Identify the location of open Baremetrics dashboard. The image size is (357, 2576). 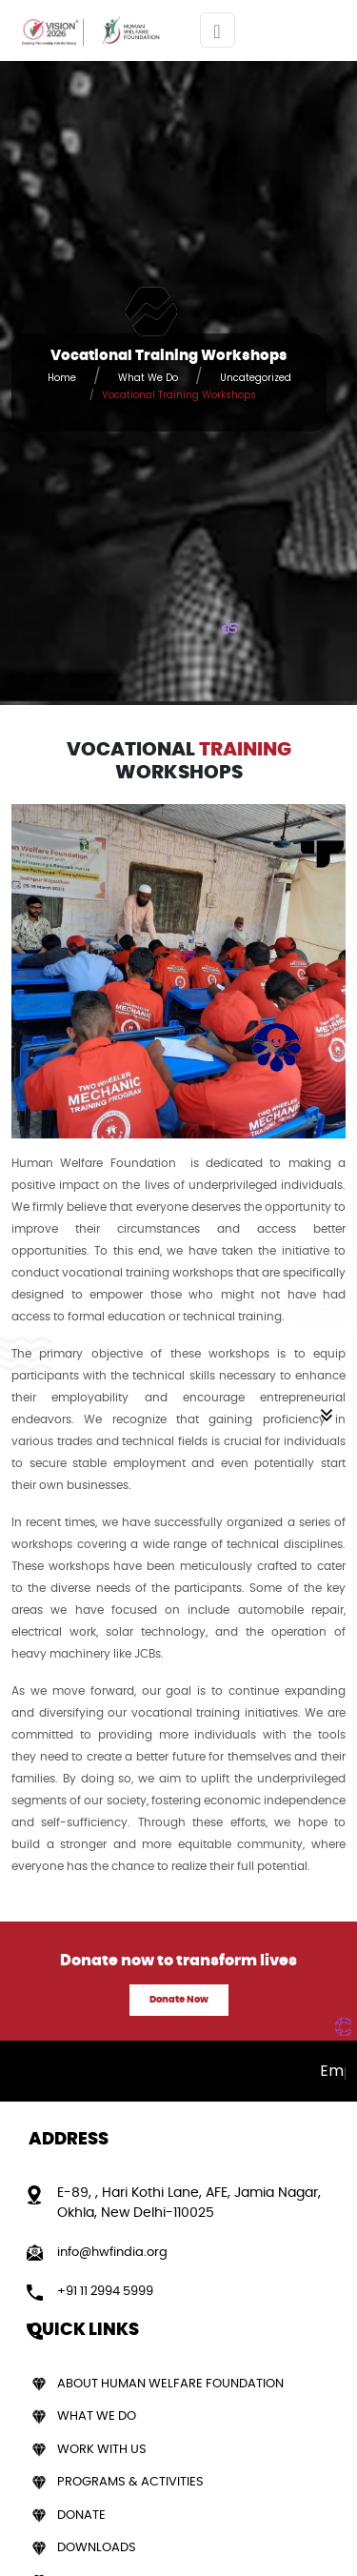
(151, 312).